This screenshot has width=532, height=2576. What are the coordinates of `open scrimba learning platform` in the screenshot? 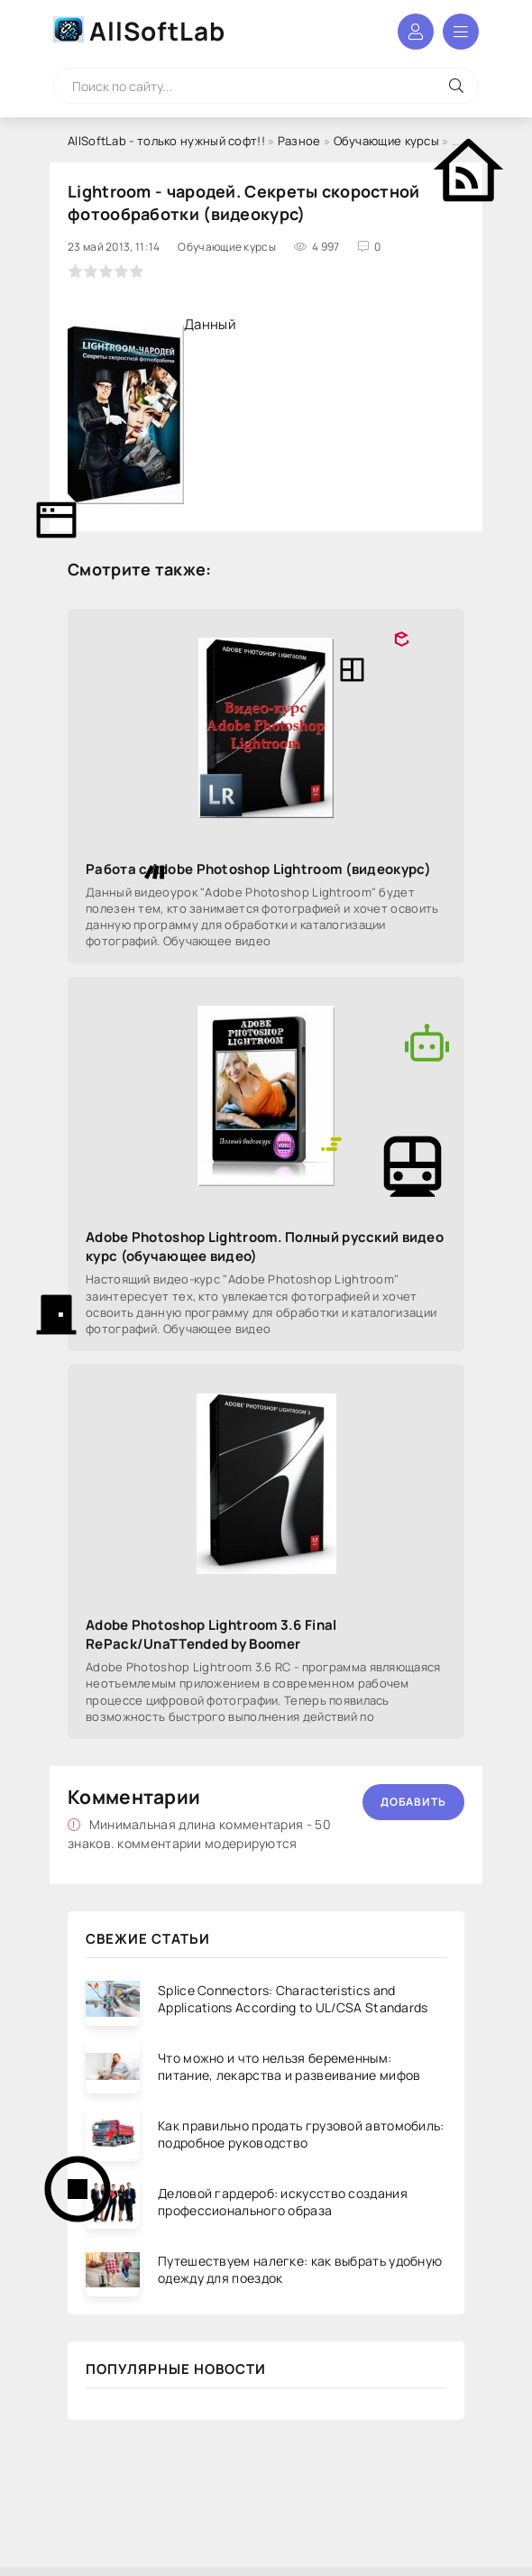 It's located at (331, 1144).